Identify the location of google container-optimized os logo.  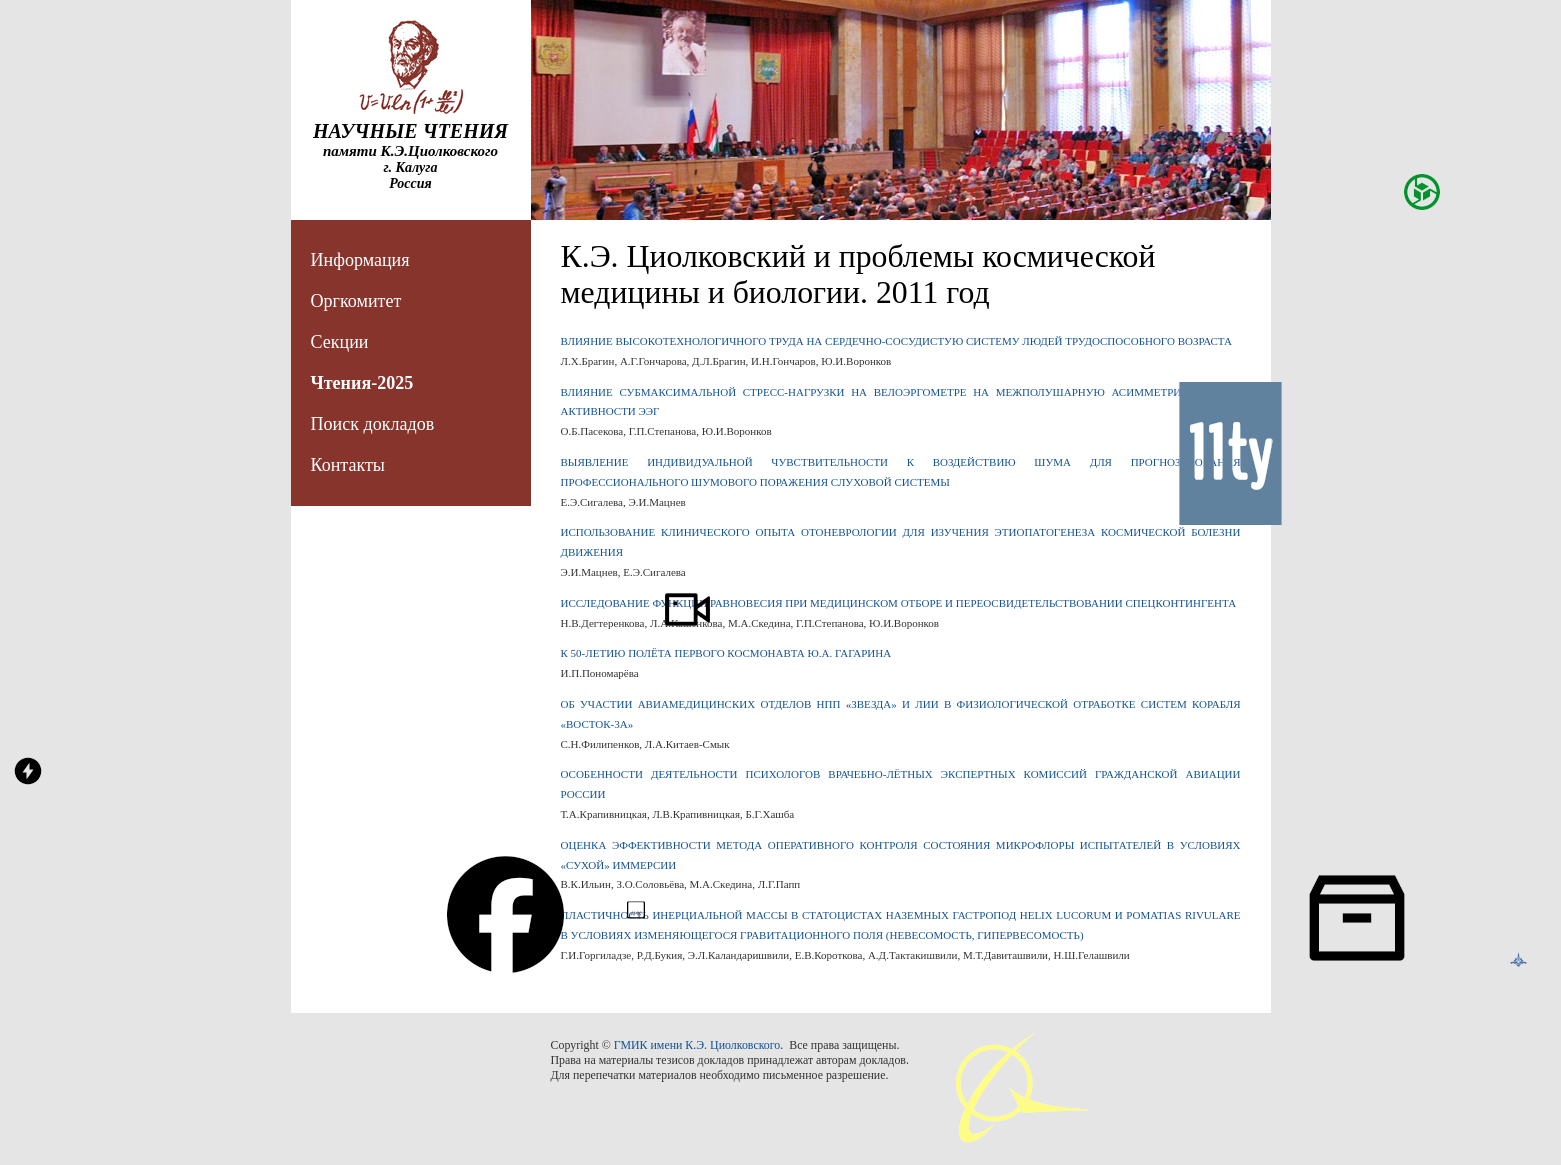
(1422, 192).